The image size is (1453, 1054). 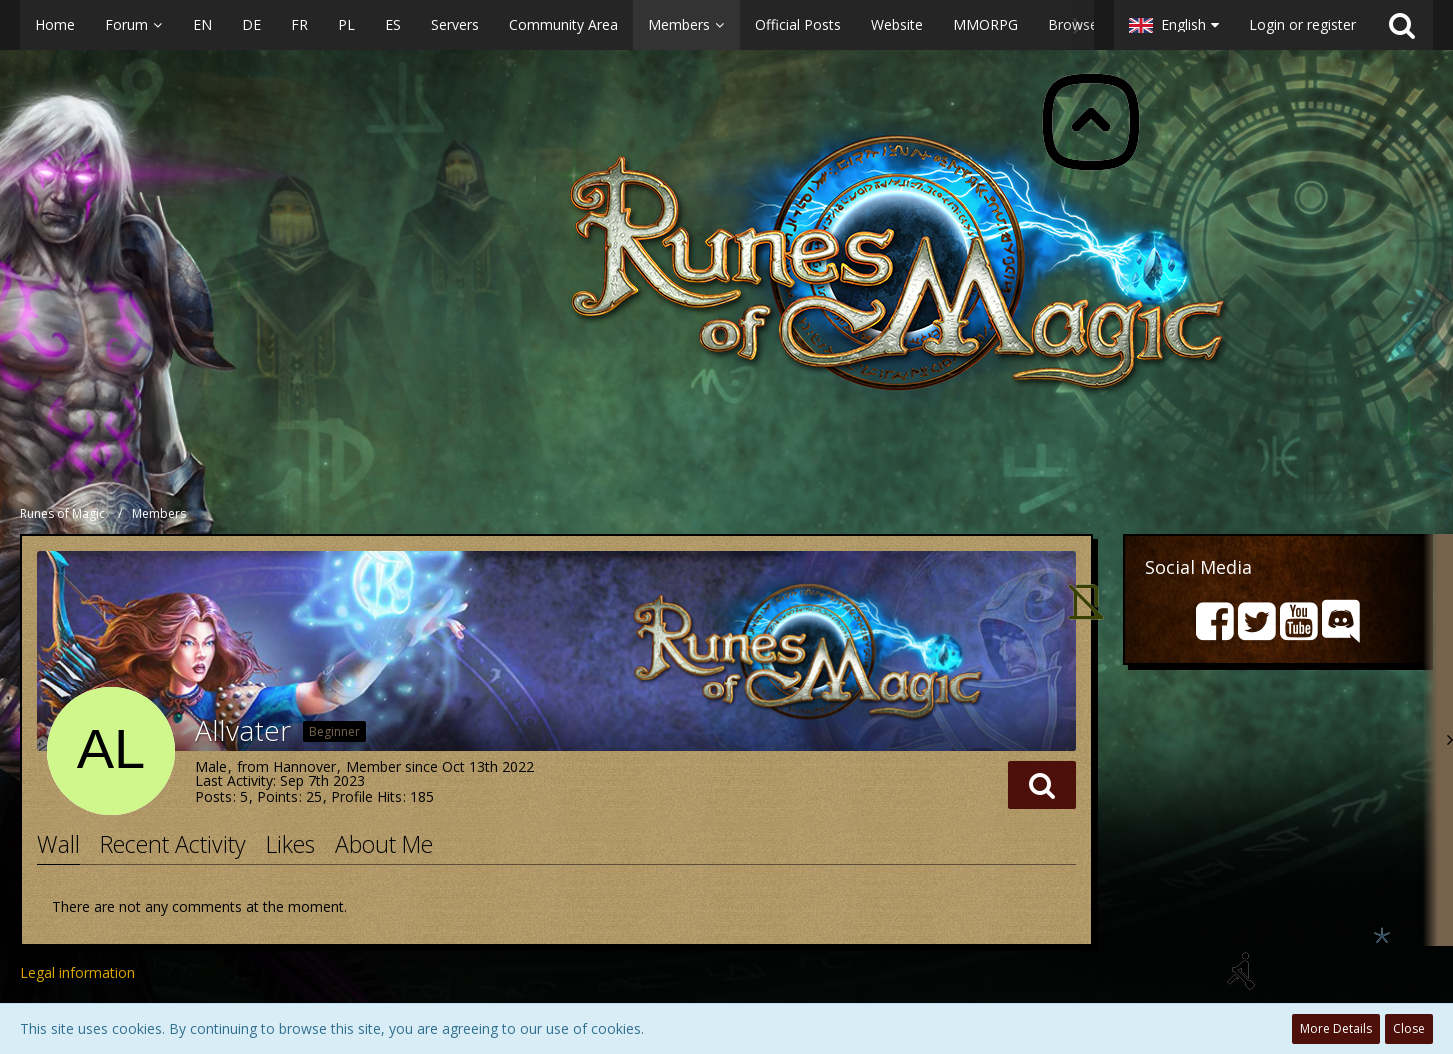 I want to click on access rowing or kayaking activities, so click(x=1240, y=970).